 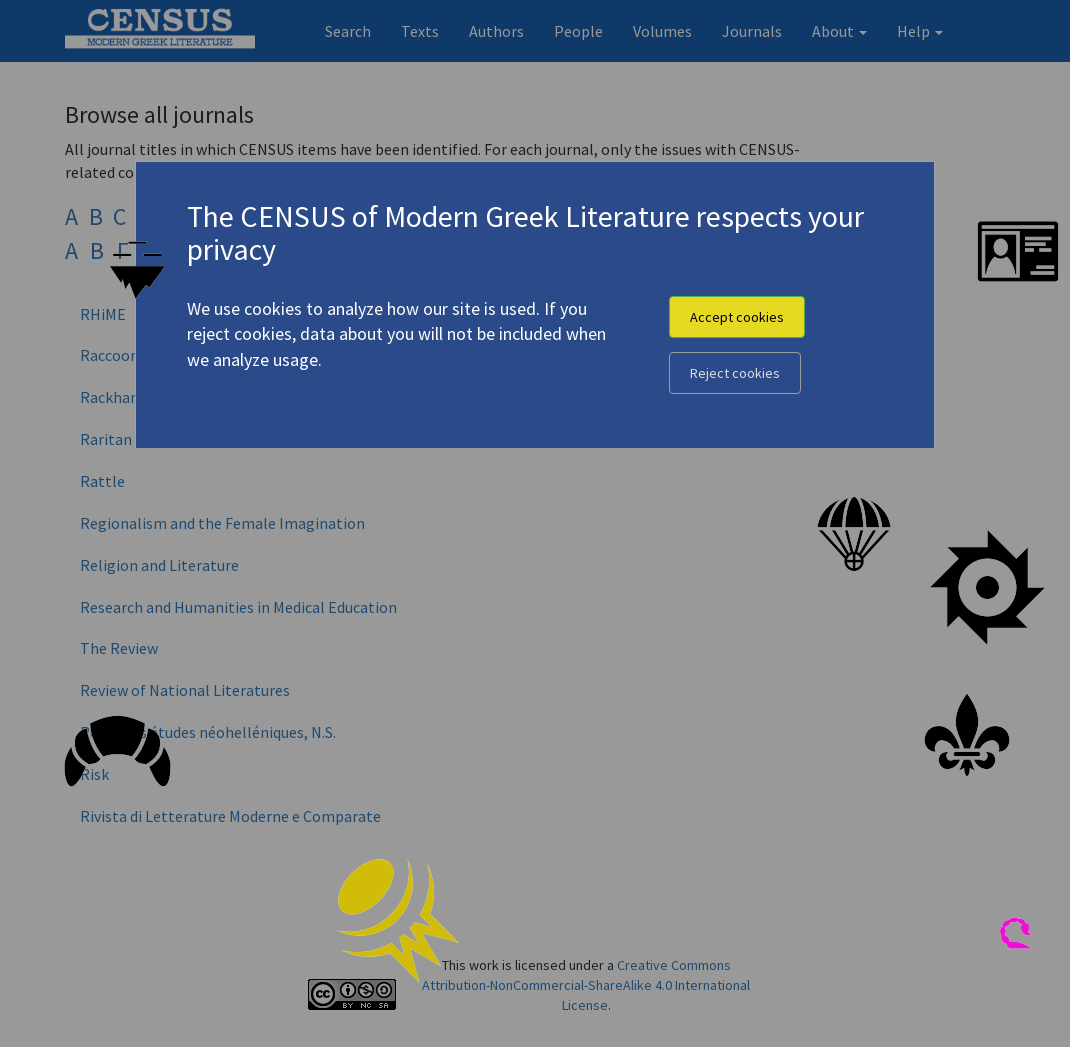 I want to click on access platformer game level, so click(x=137, y=268).